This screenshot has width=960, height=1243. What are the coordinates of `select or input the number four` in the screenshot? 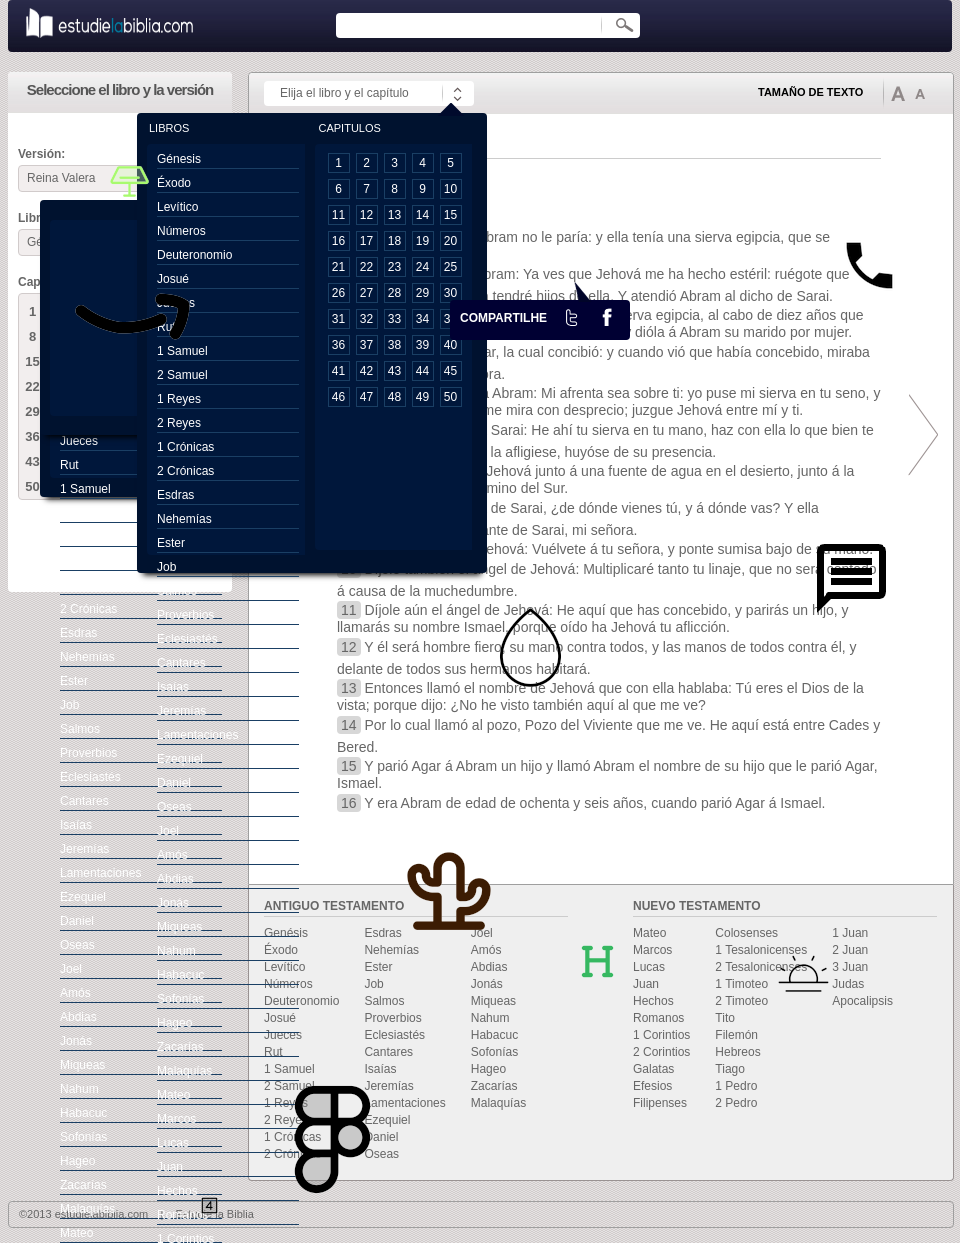 It's located at (209, 1205).